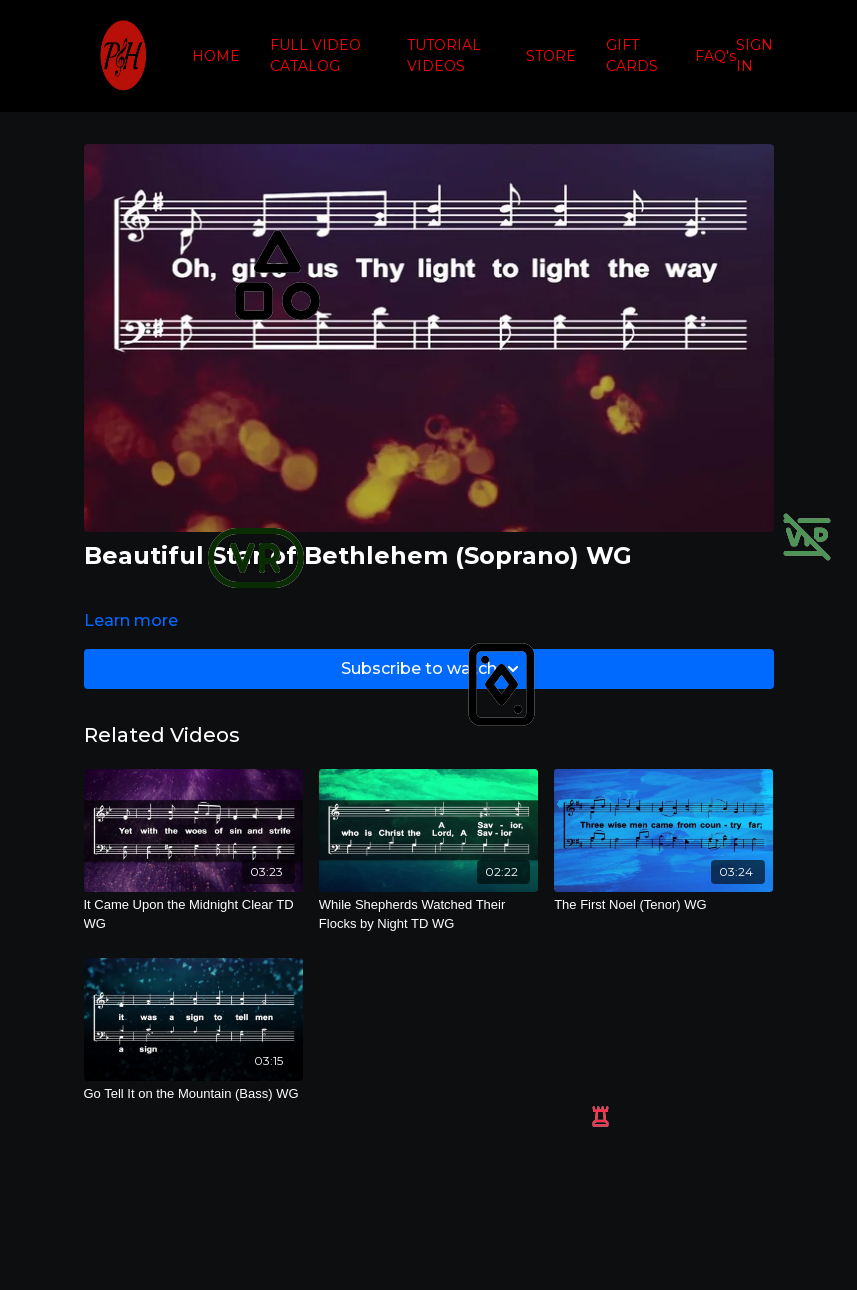  What do you see at coordinates (600, 1116) in the screenshot?
I see `play chess or access chess game` at bounding box center [600, 1116].